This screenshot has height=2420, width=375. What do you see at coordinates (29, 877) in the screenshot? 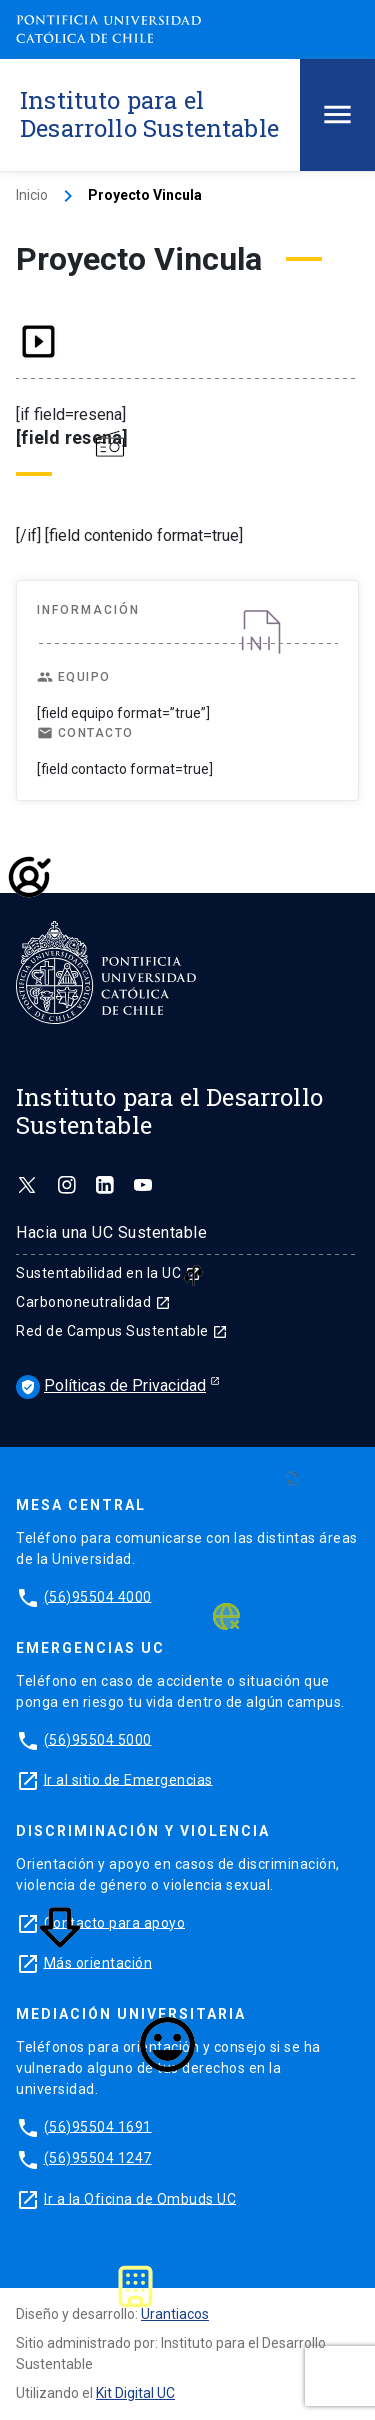
I see `verified user profile` at bounding box center [29, 877].